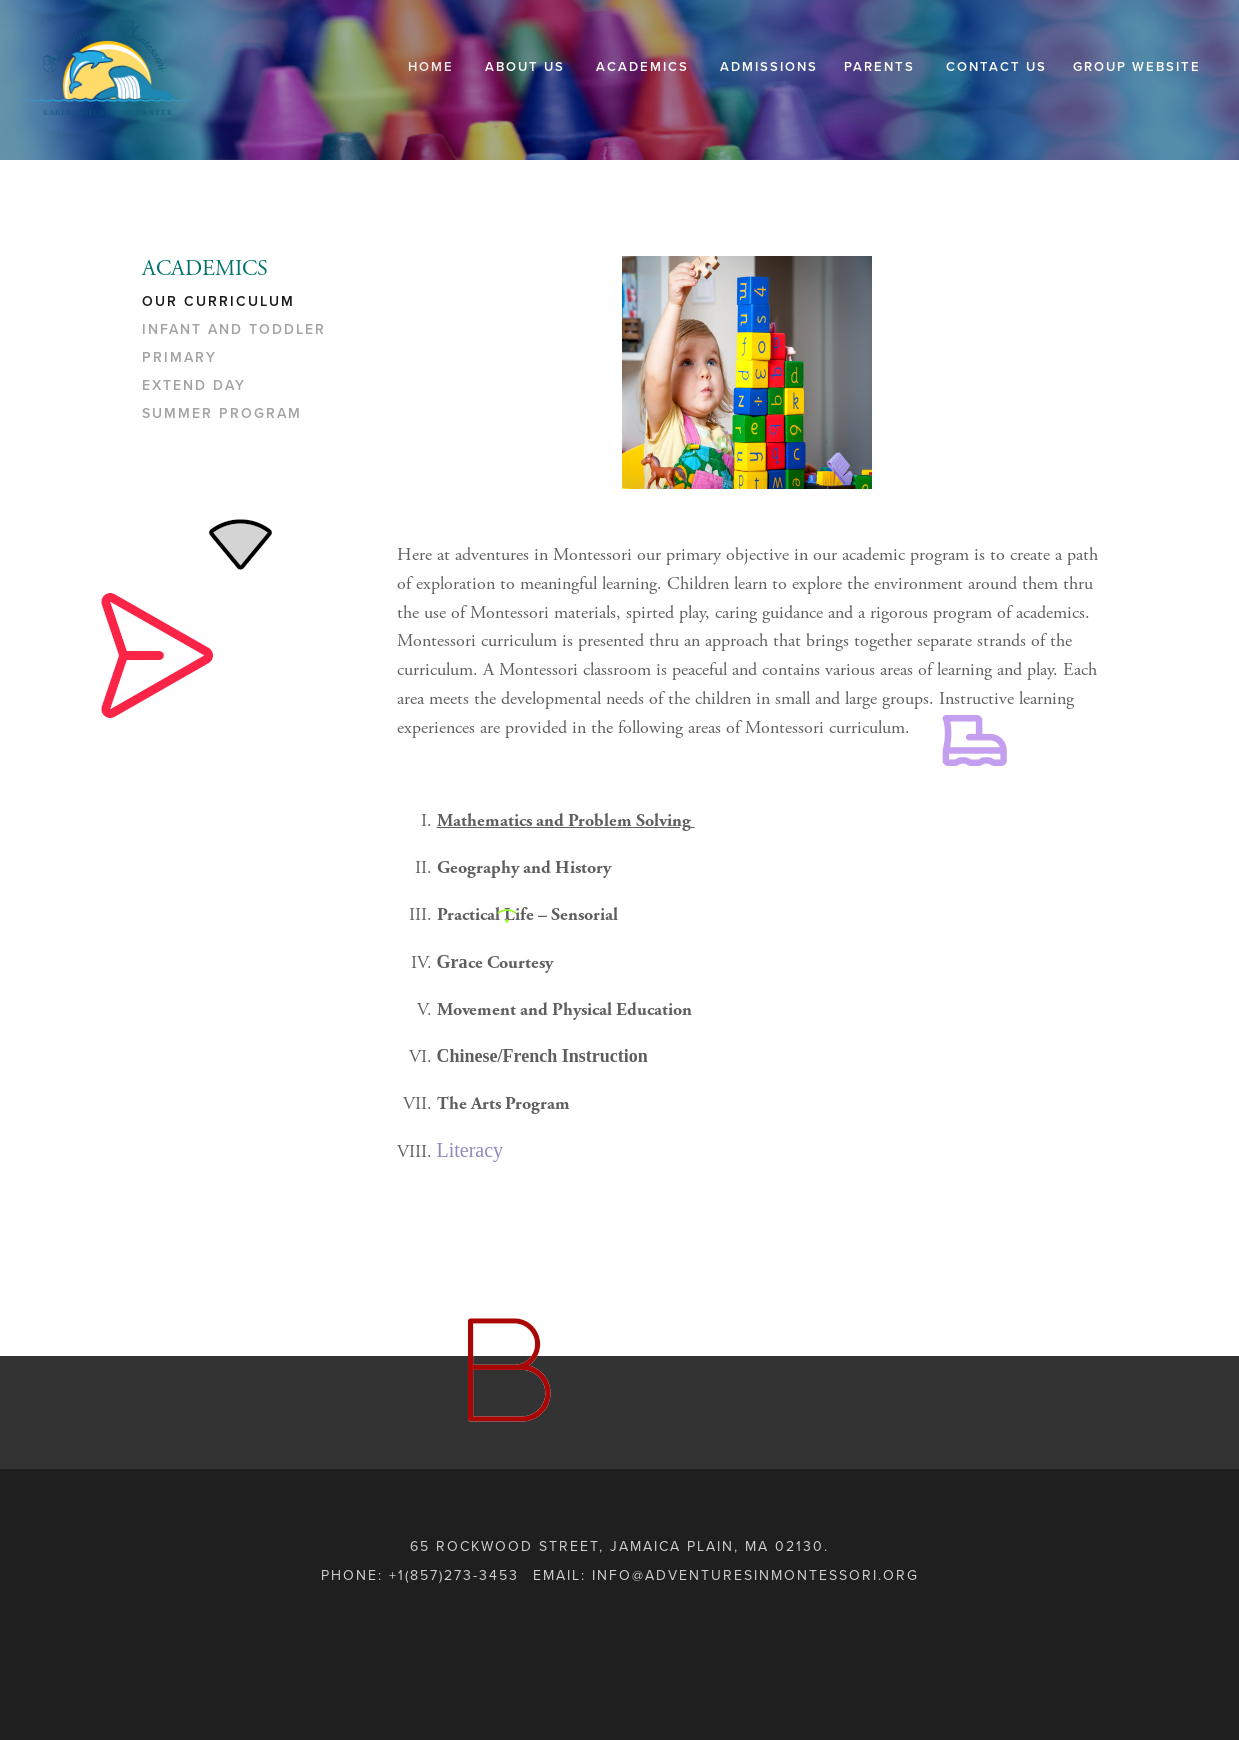 The height and width of the screenshot is (1740, 1239). Describe the element at coordinates (150, 655) in the screenshot. I see `send a message` at that location.